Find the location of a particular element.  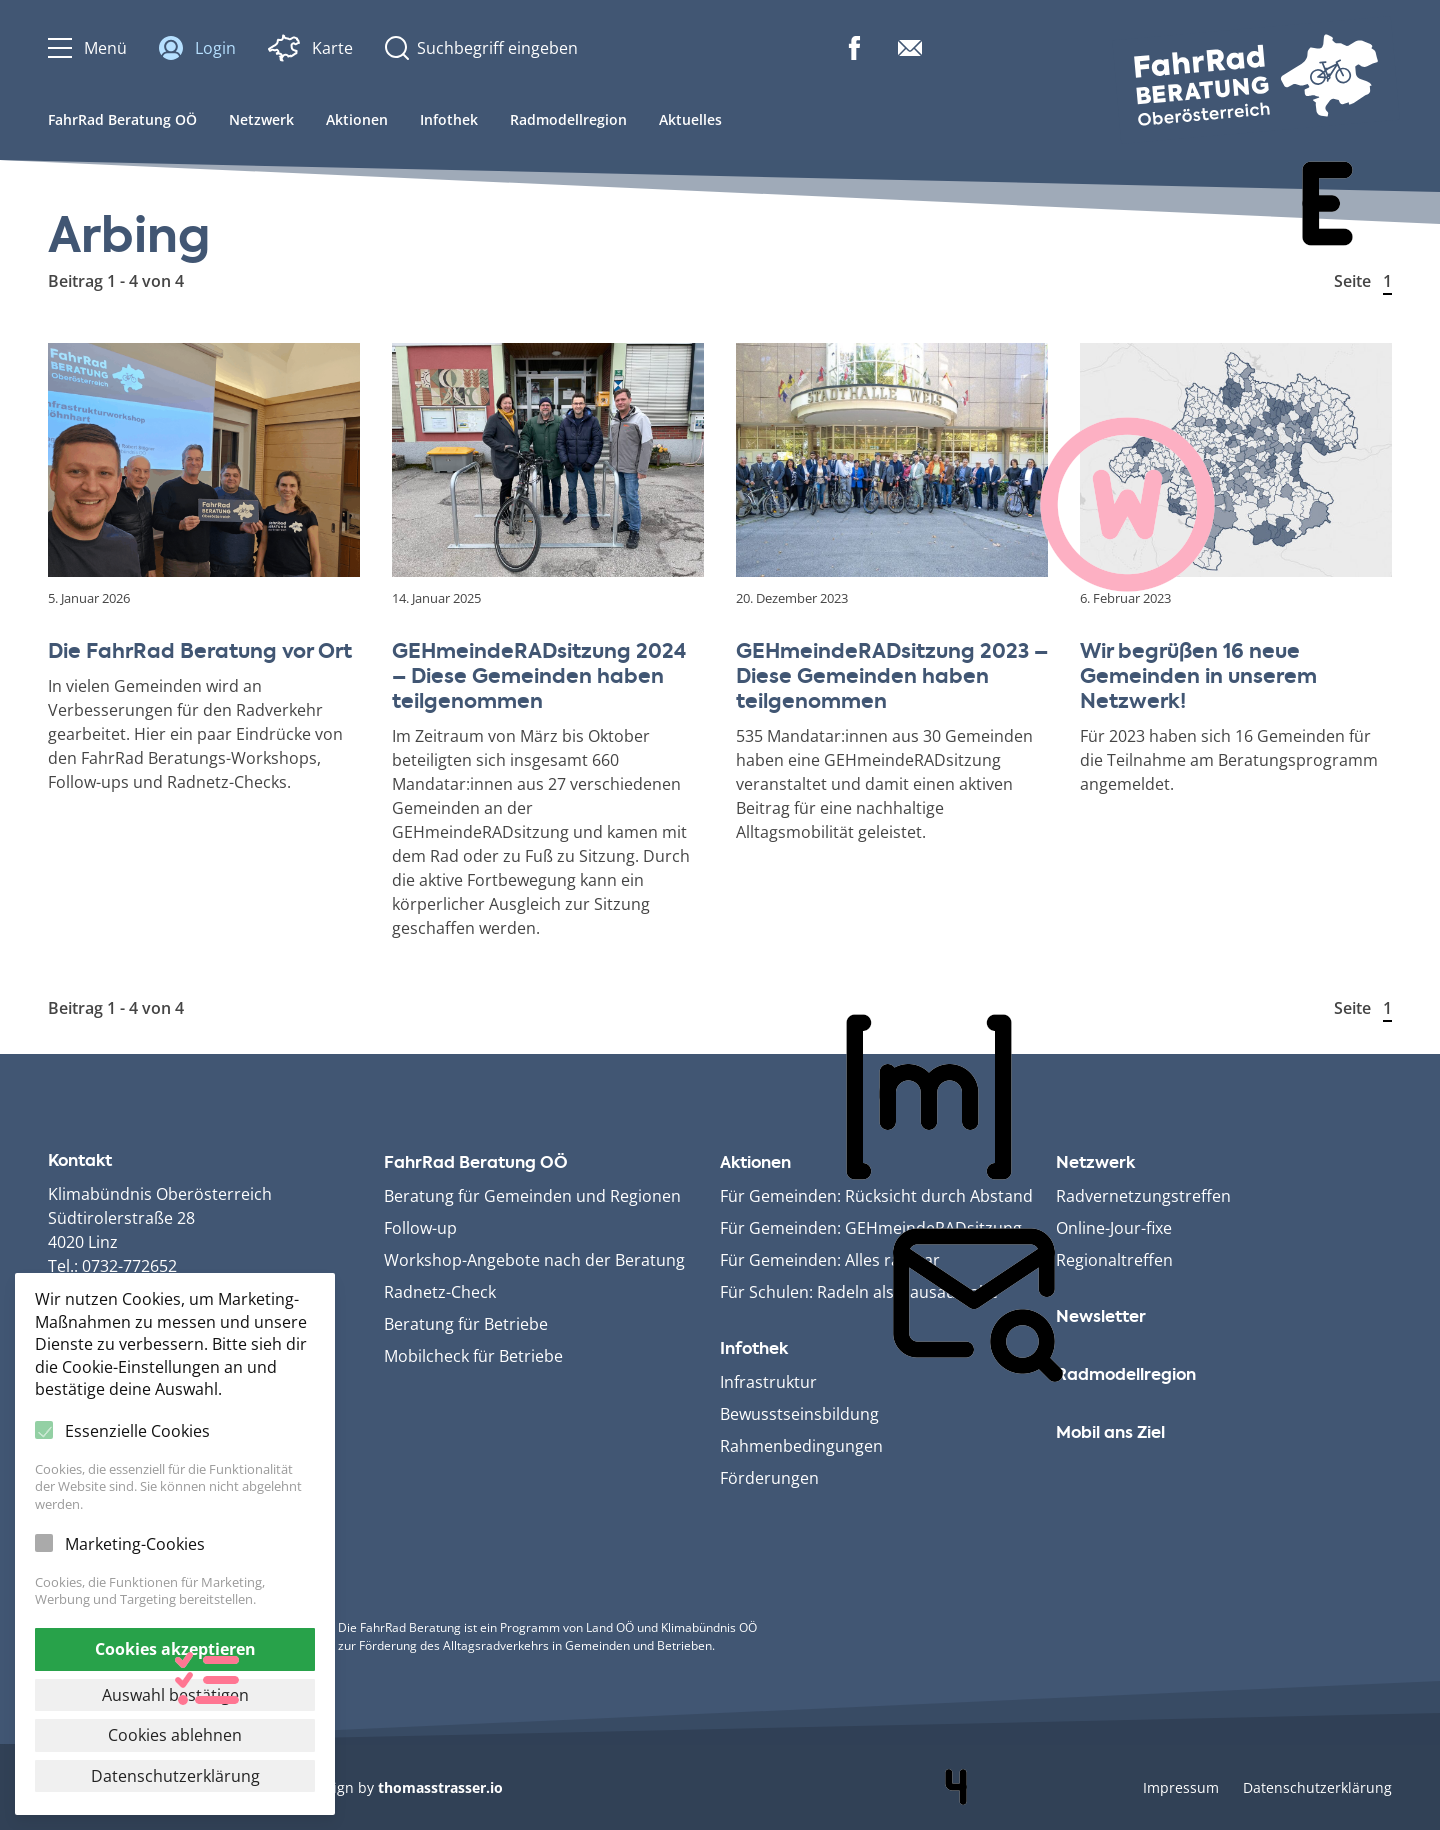

search your emails is located at coordinates (974, 1293).